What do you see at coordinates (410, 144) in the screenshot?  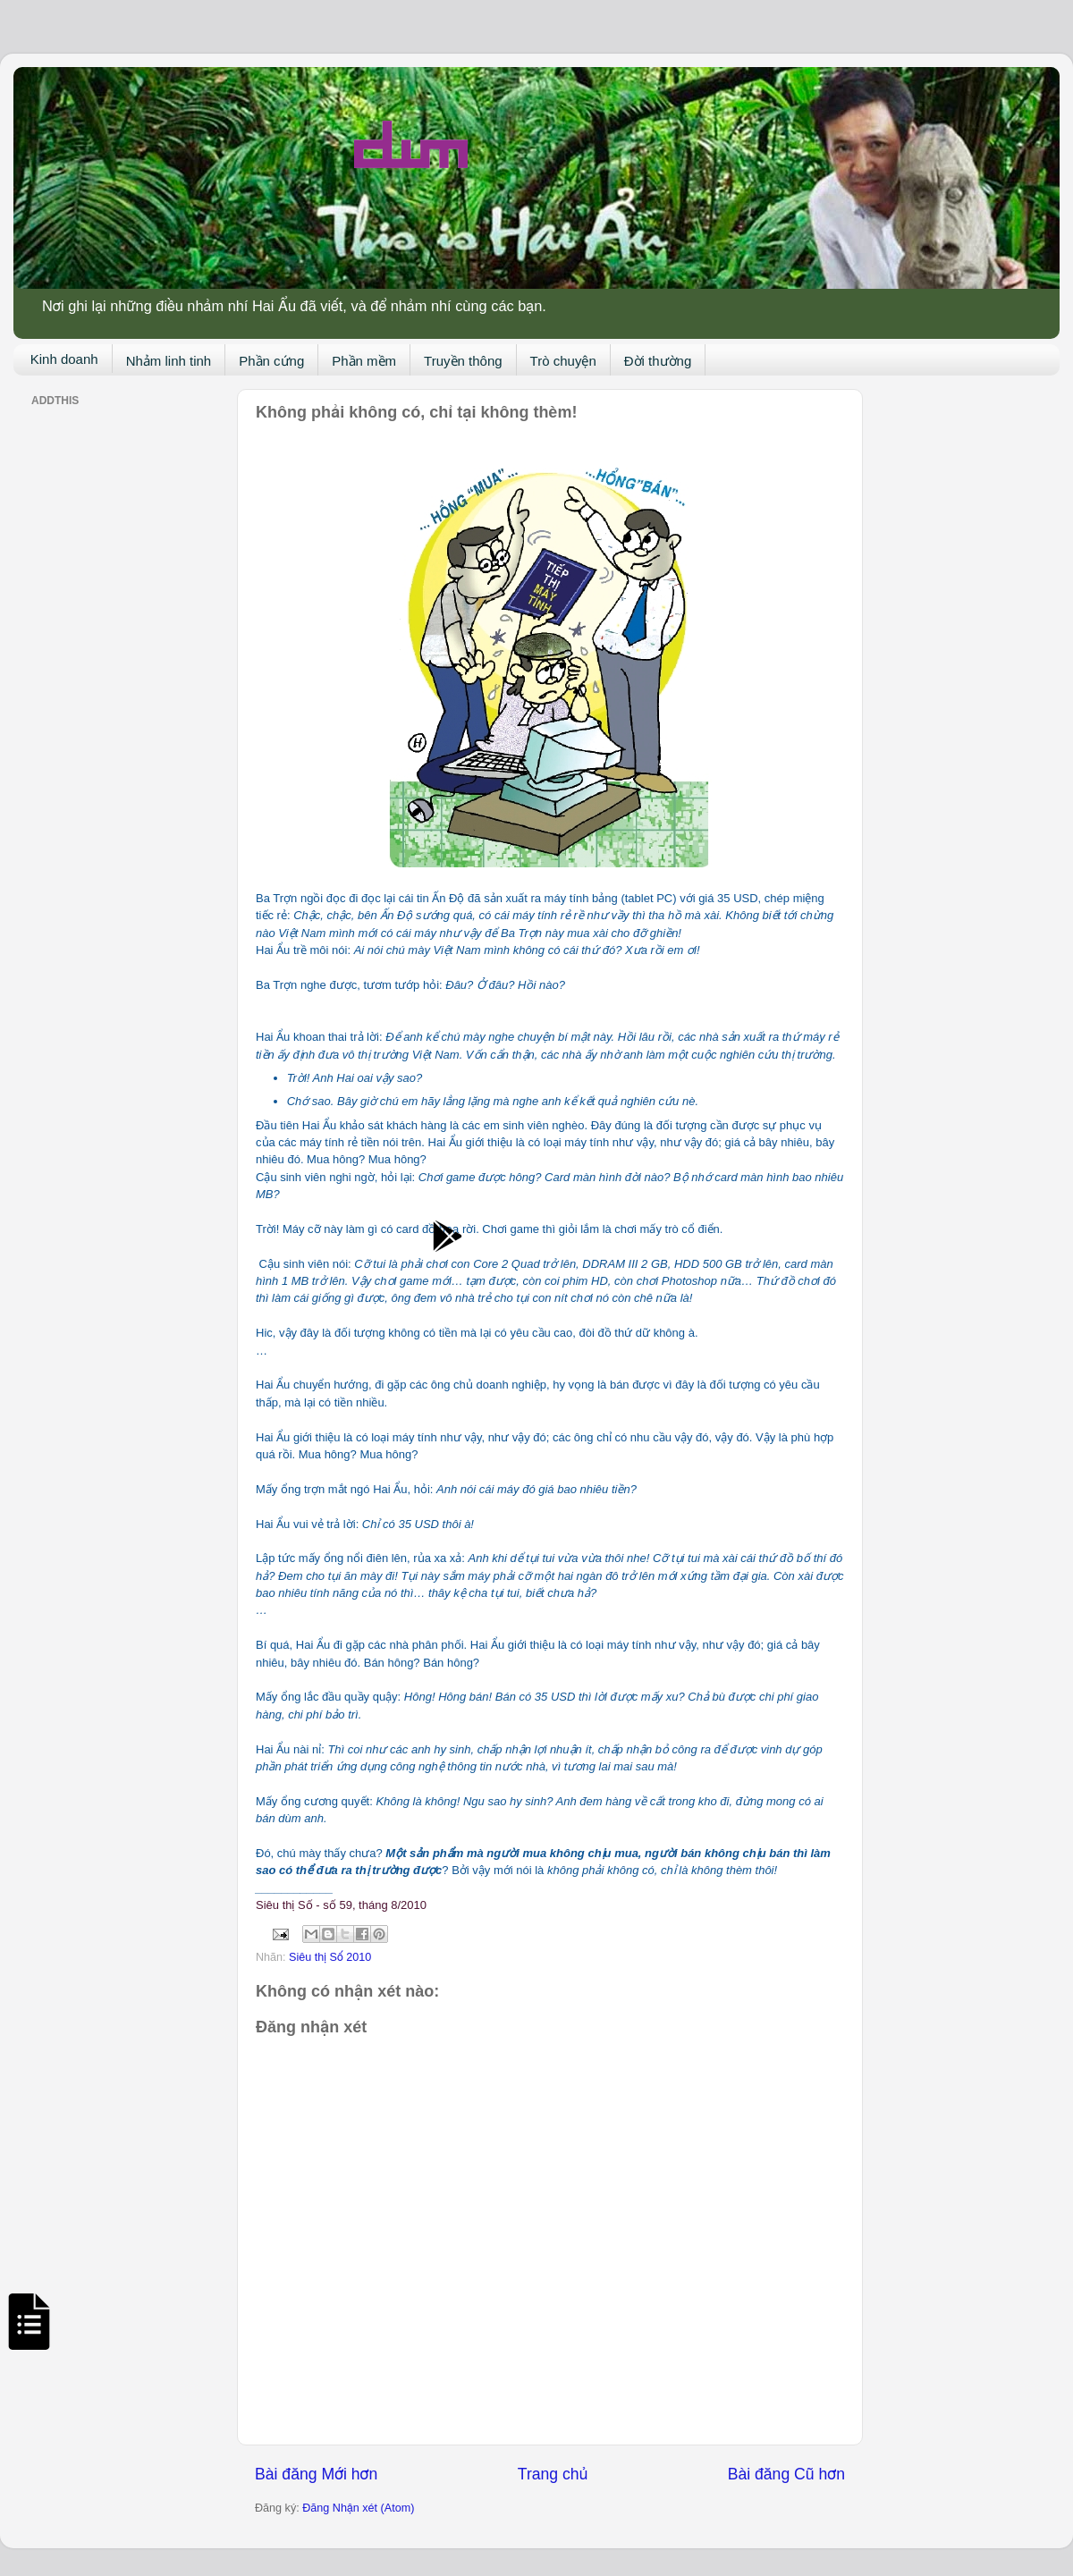 I see `dwm window manager logo` at bounding box center [410, 144].